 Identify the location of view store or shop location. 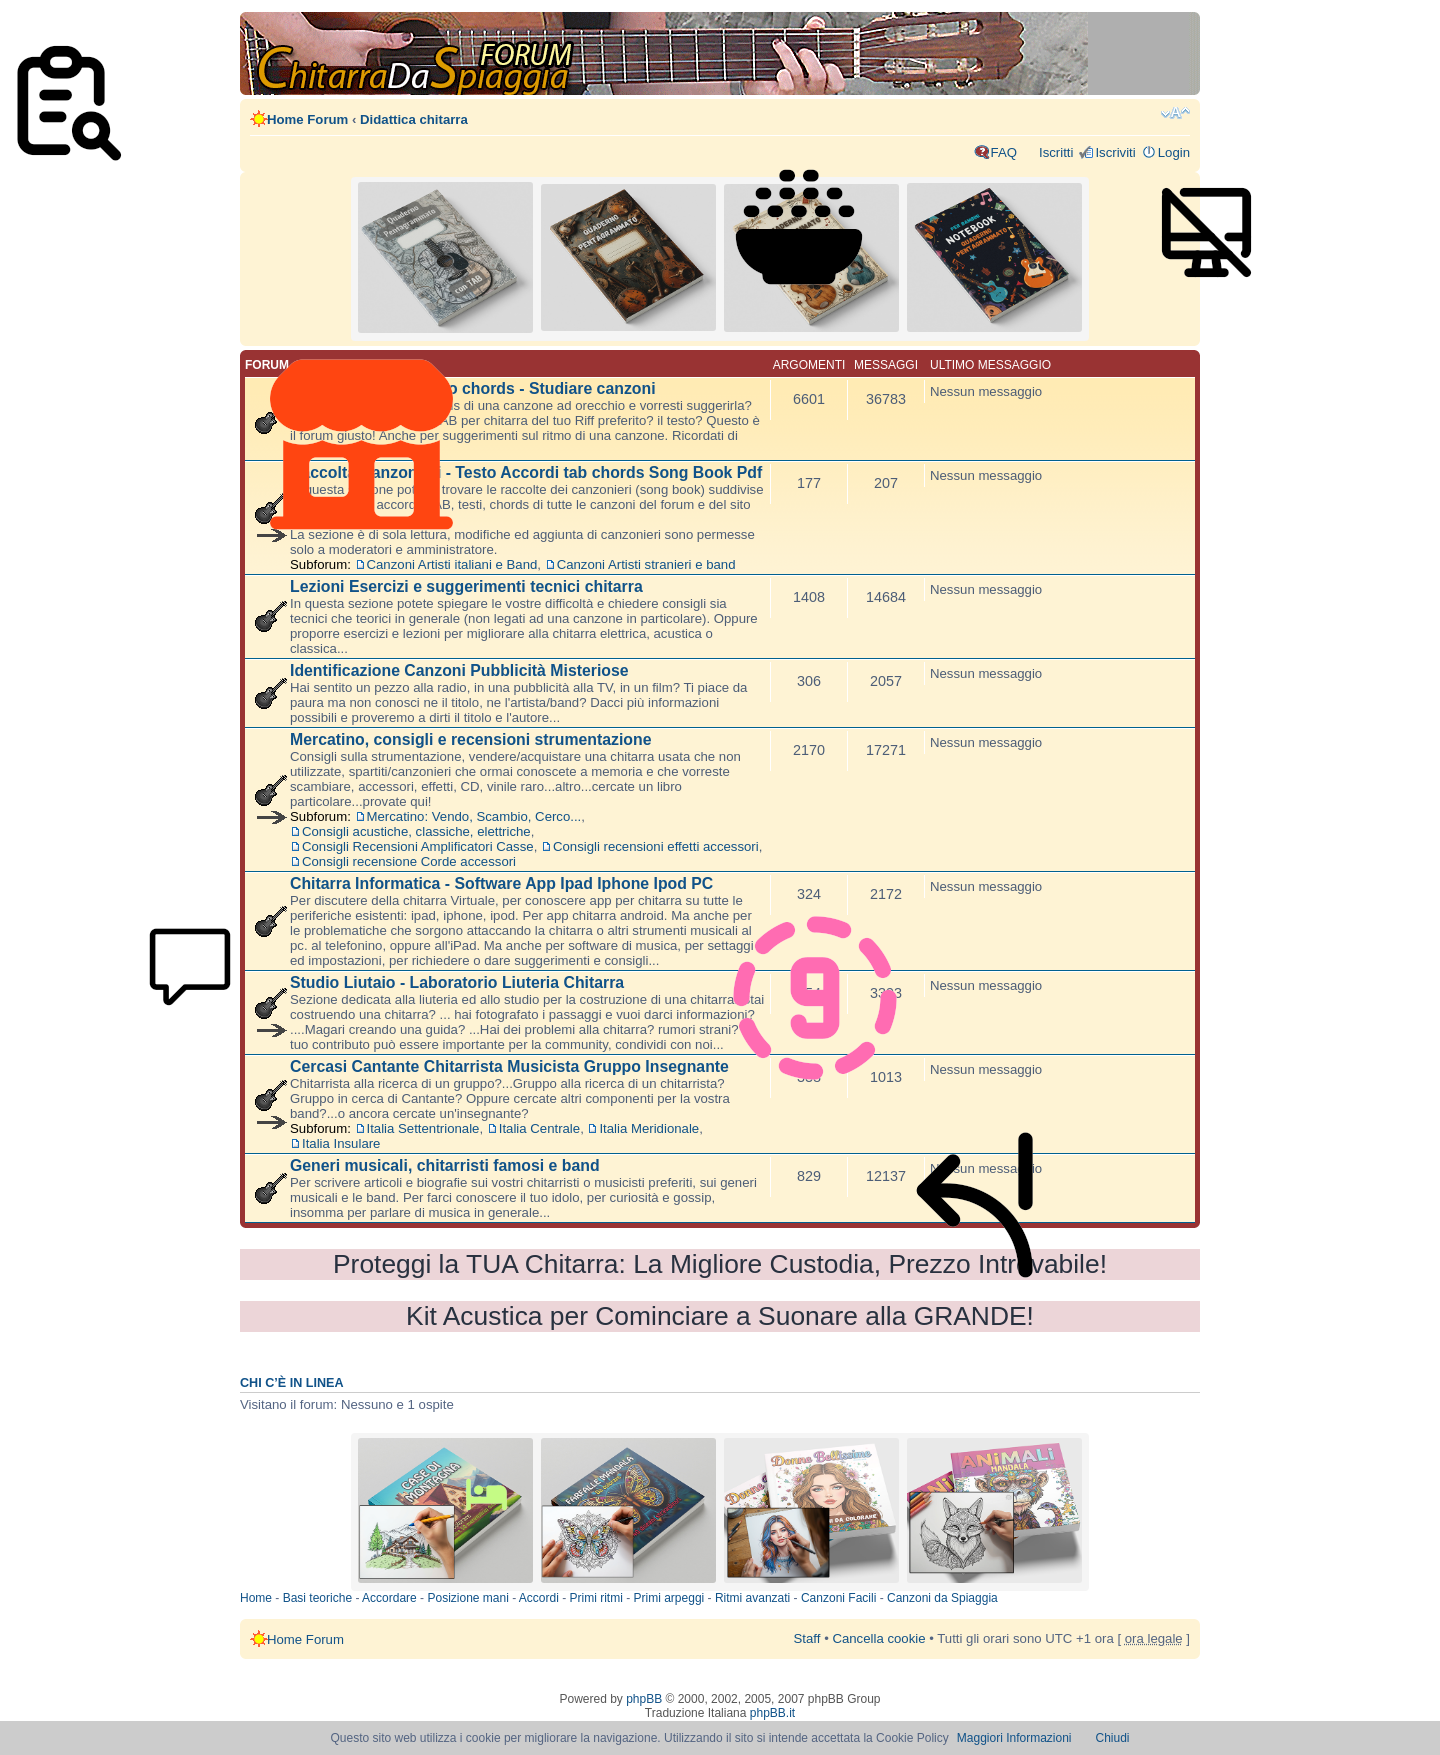
(361, 444).